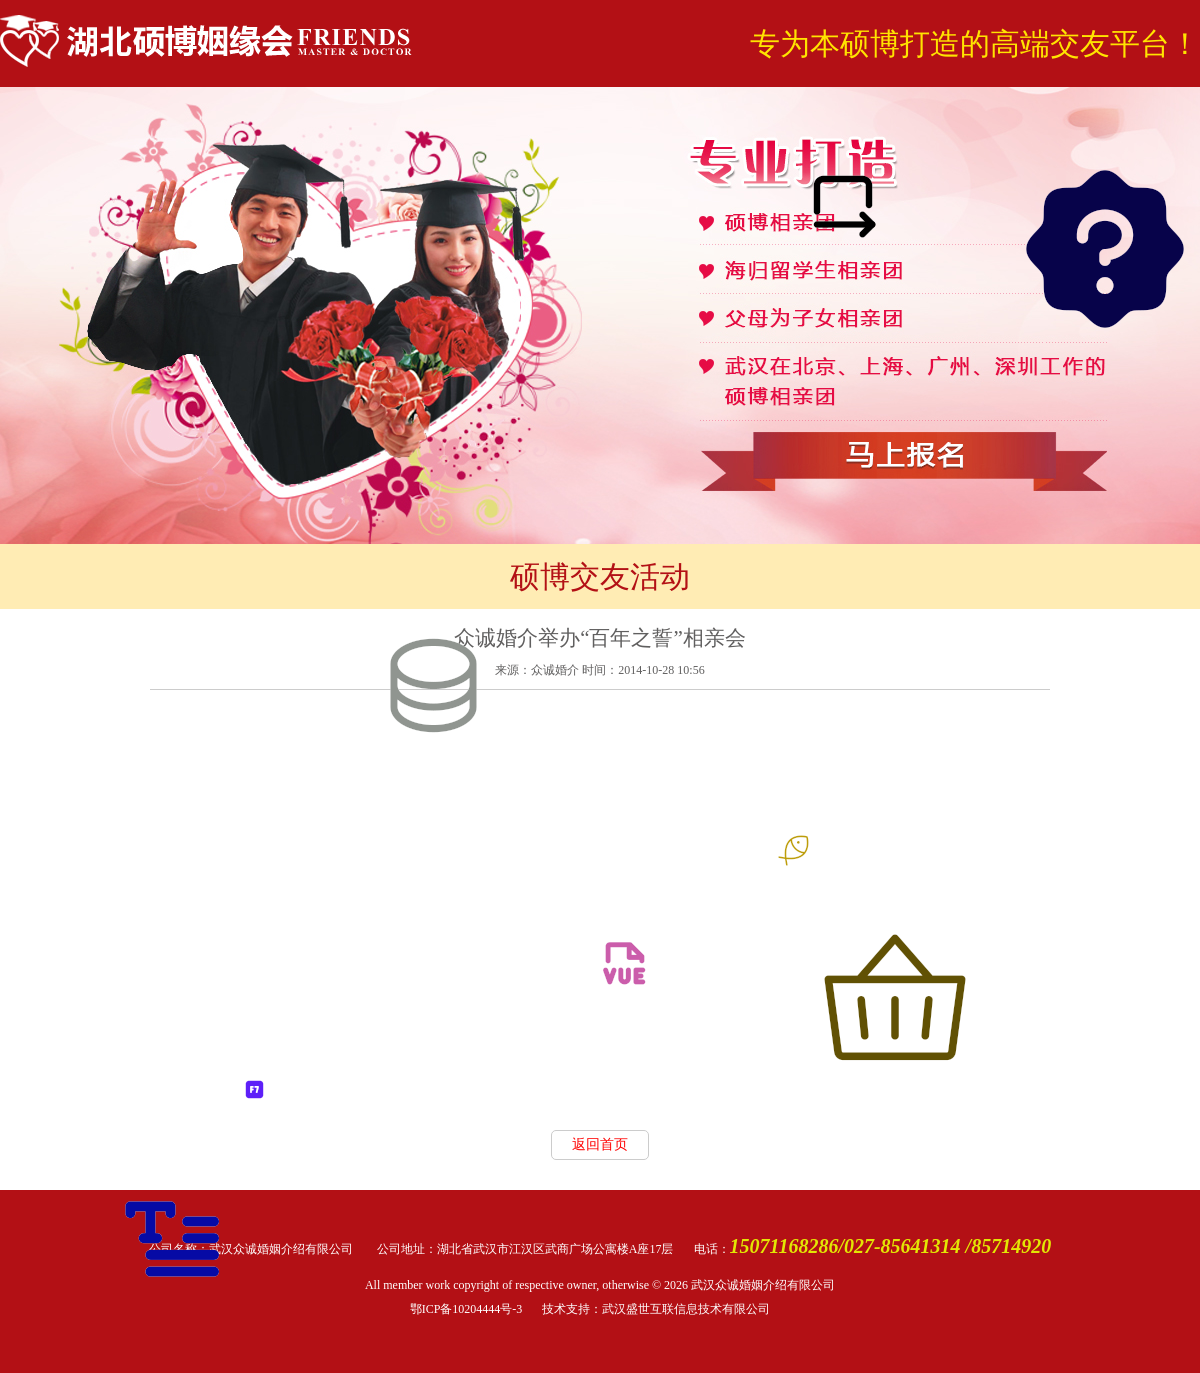  What do you see at coordinates (843, 205) in the screenshot?
I see `auto-fit content to the right edge` at bounding box center [843, 205].